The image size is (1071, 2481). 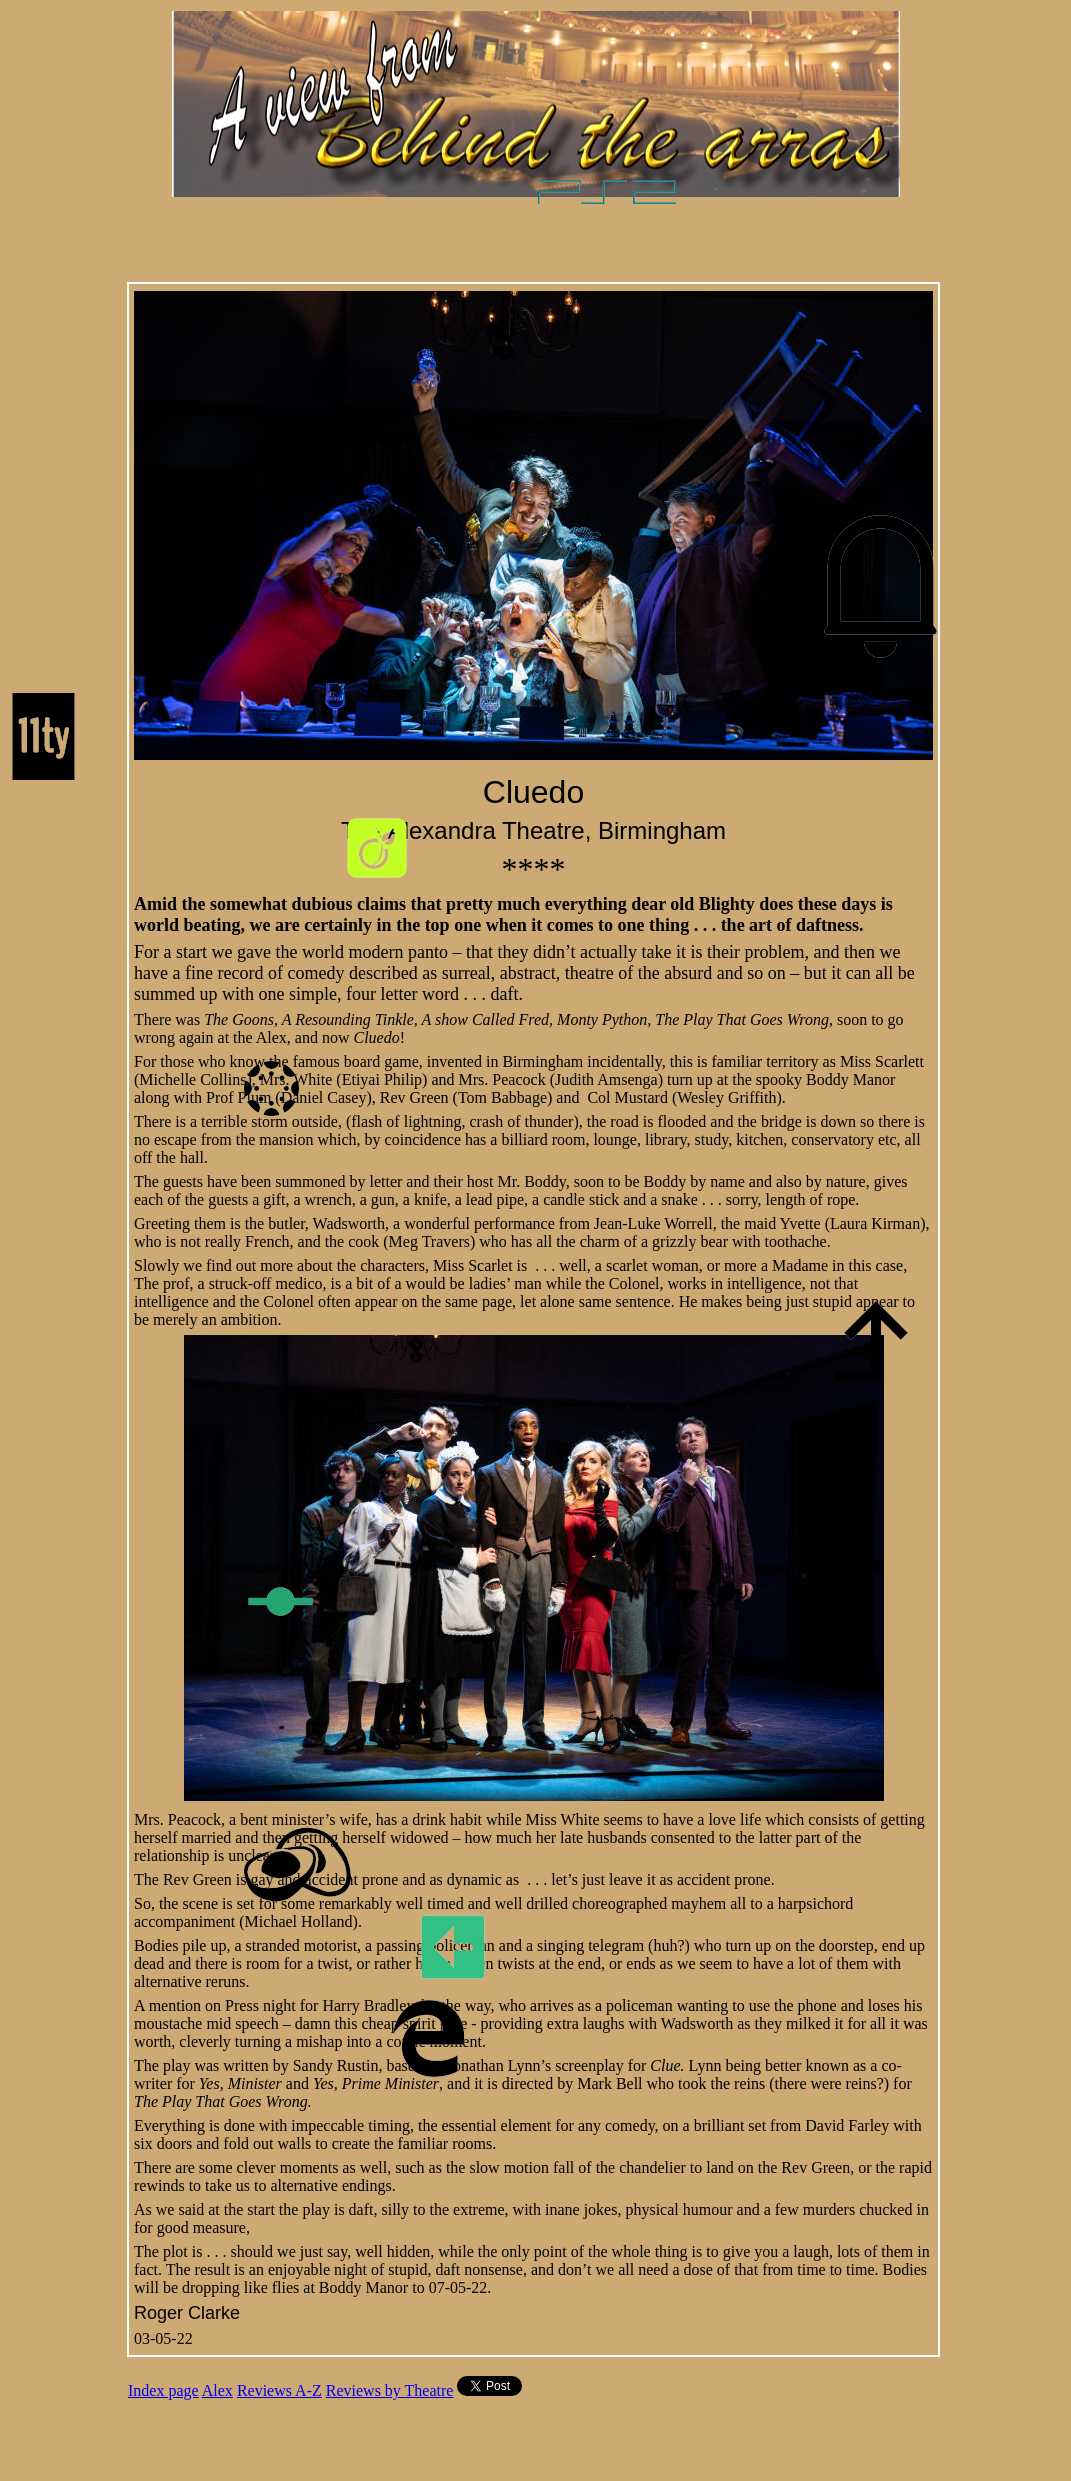 What do you see at coordinates (271, 1088) in the screenshot?
I see `open canvas learning management system` at bounding box center [271, 1088].